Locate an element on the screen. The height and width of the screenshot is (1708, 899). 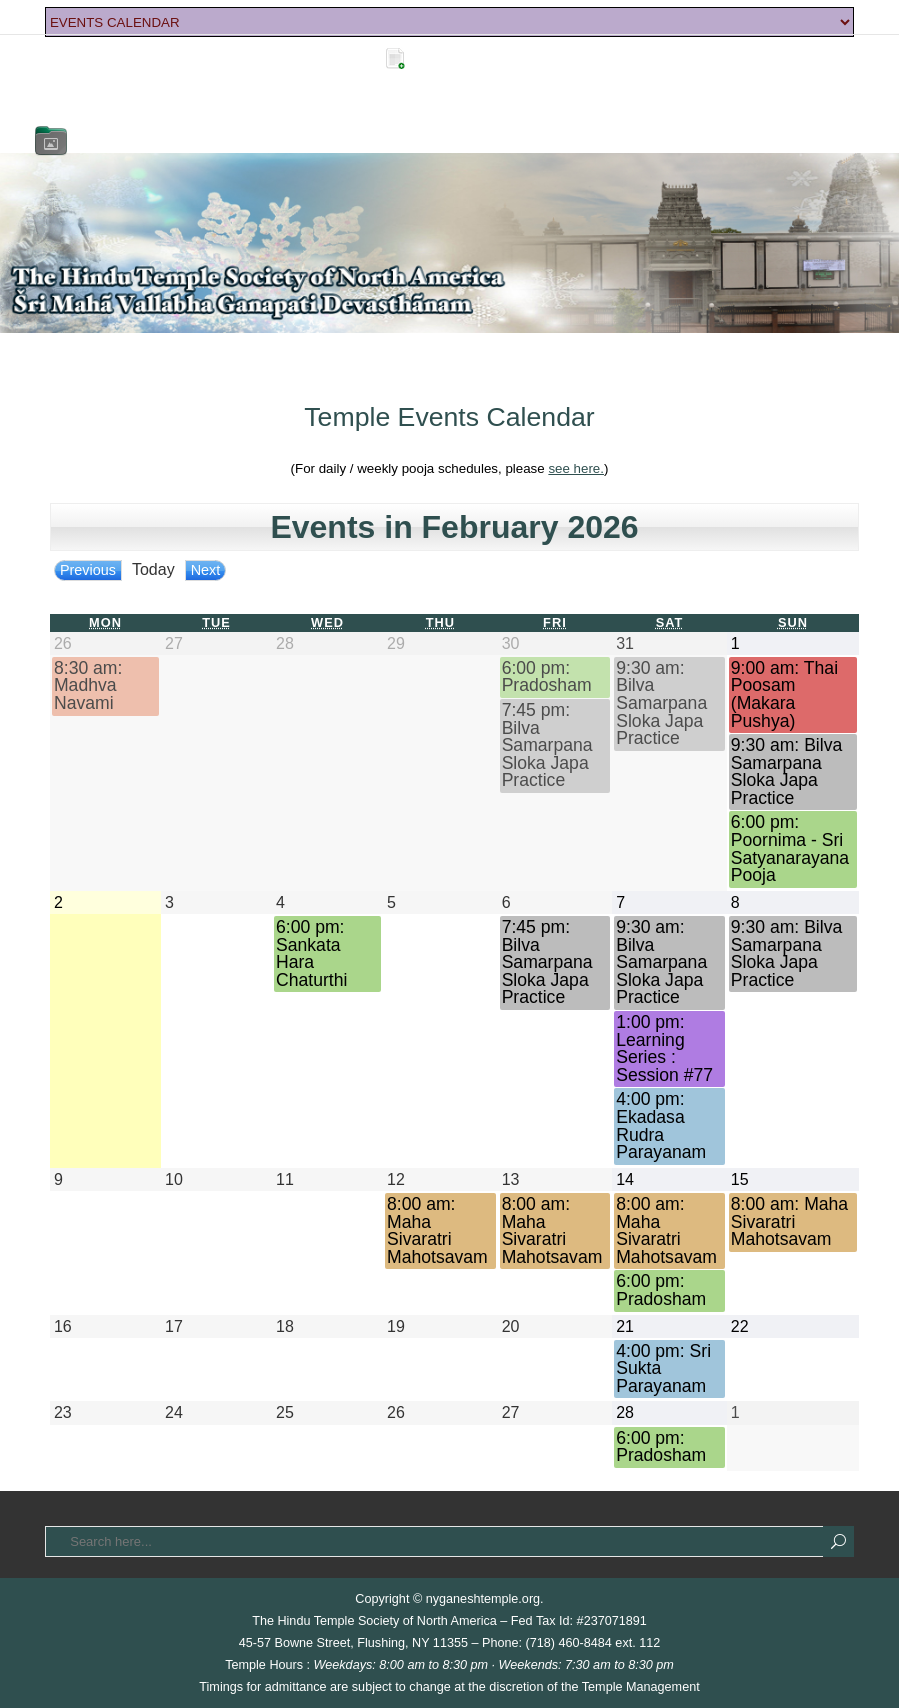
open pictures folder is located at coordinates (51, 140).